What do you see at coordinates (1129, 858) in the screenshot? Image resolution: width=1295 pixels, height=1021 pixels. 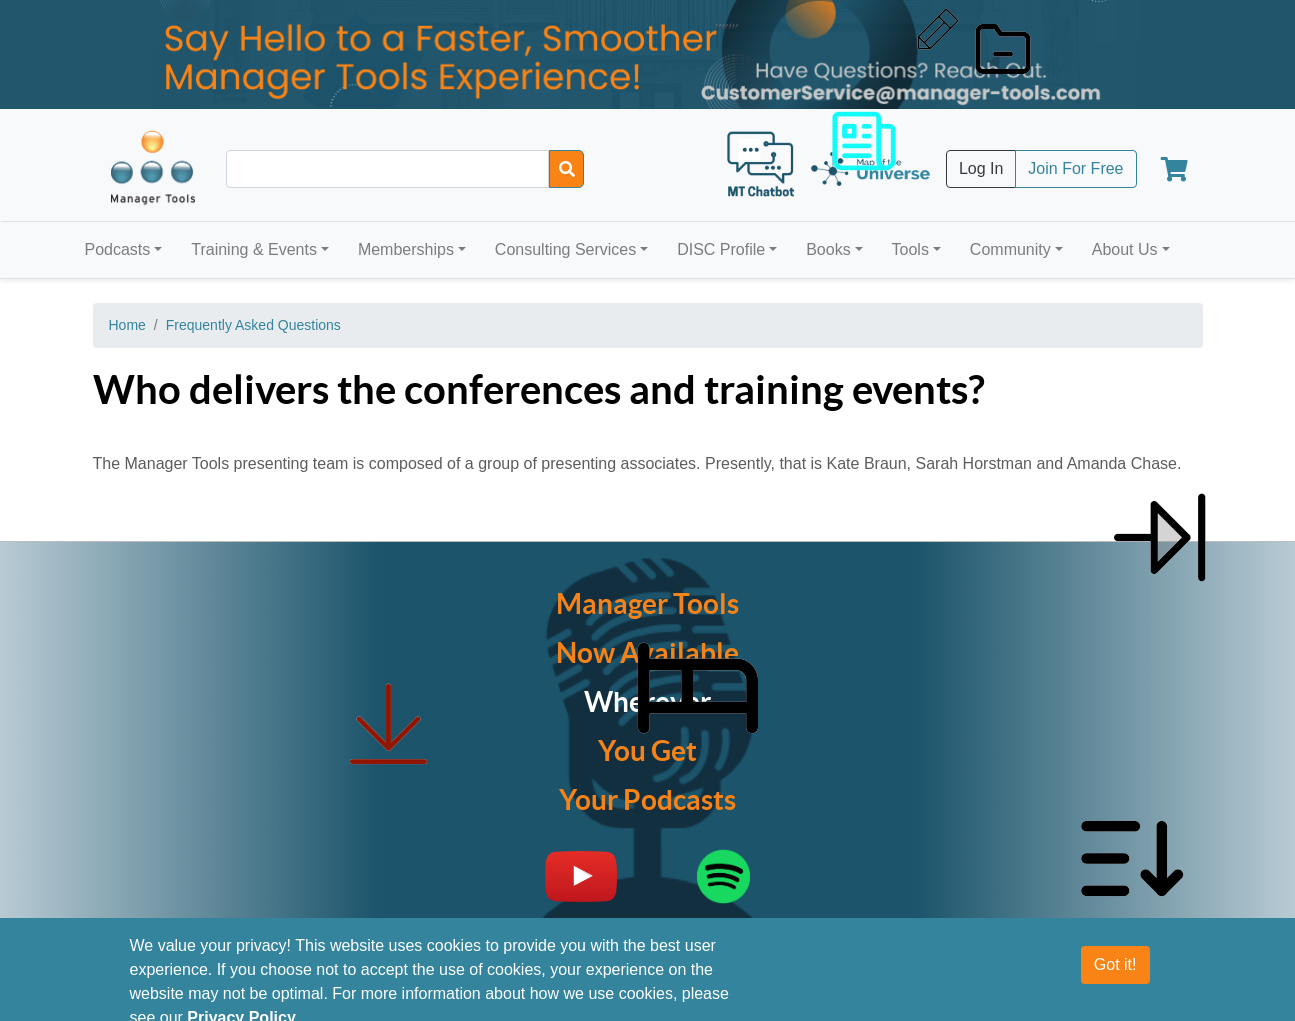 I see `sort items in descending order` at bounding box center [1129, 858].